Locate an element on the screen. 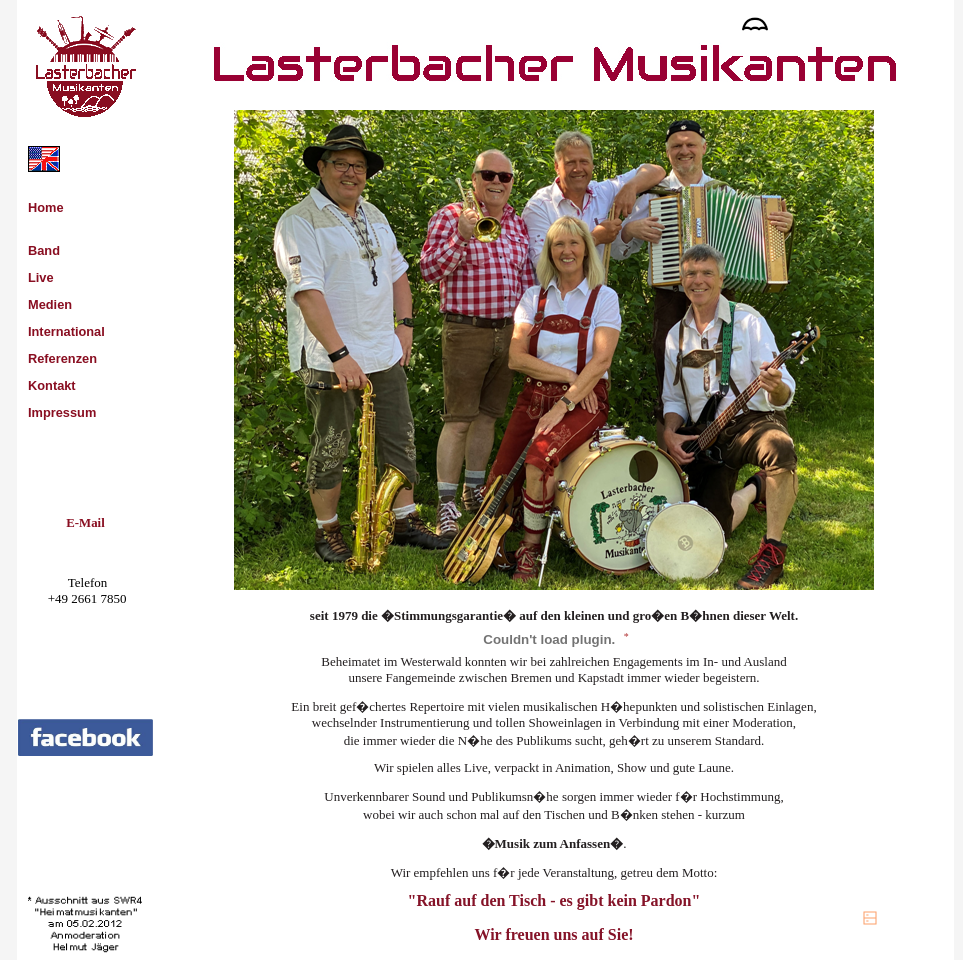 This screenshot has width=963, height=960. open umbrel home server dashboard is located at coordinates (755, 24).